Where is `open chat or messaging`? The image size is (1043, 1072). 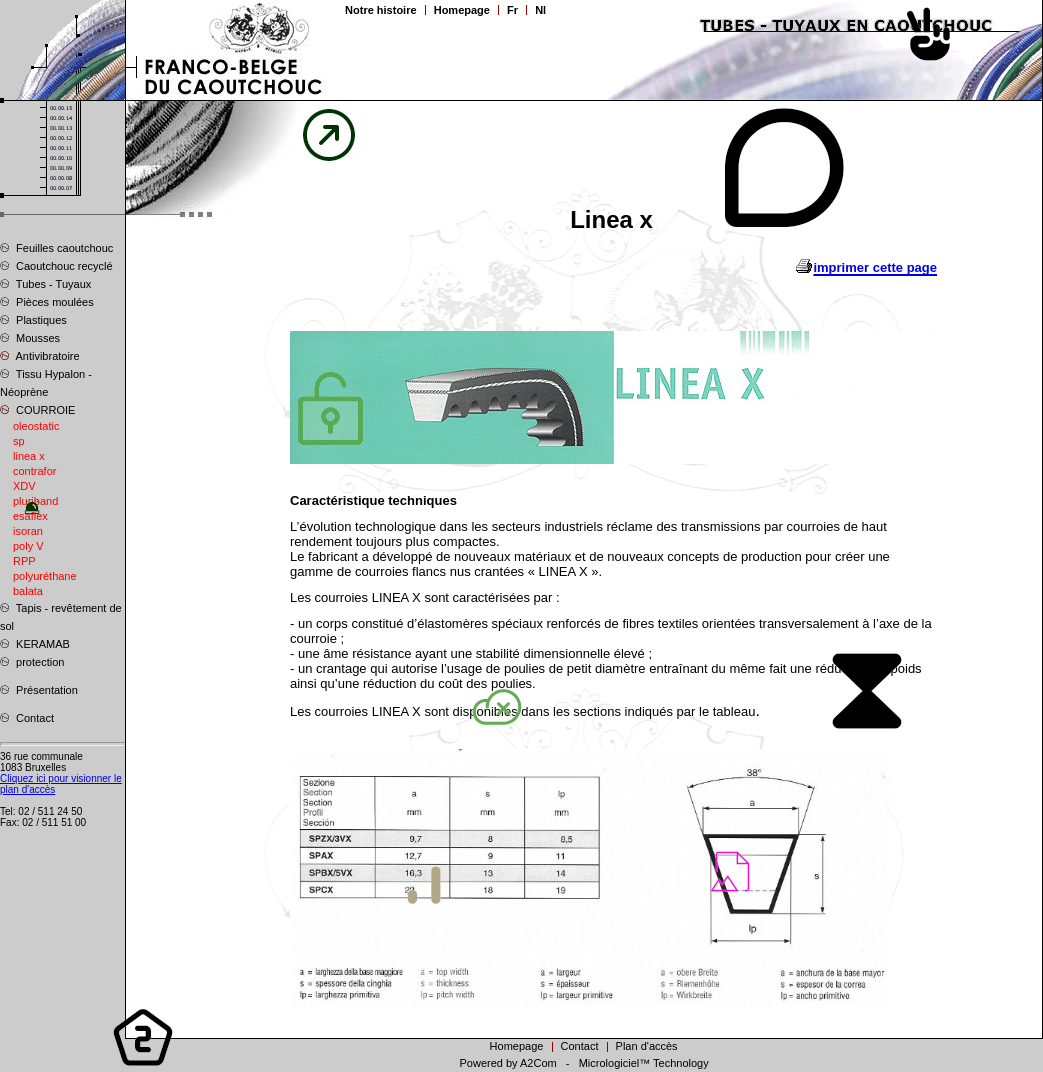
open chat or messaging is located at coordinates (782, 170).